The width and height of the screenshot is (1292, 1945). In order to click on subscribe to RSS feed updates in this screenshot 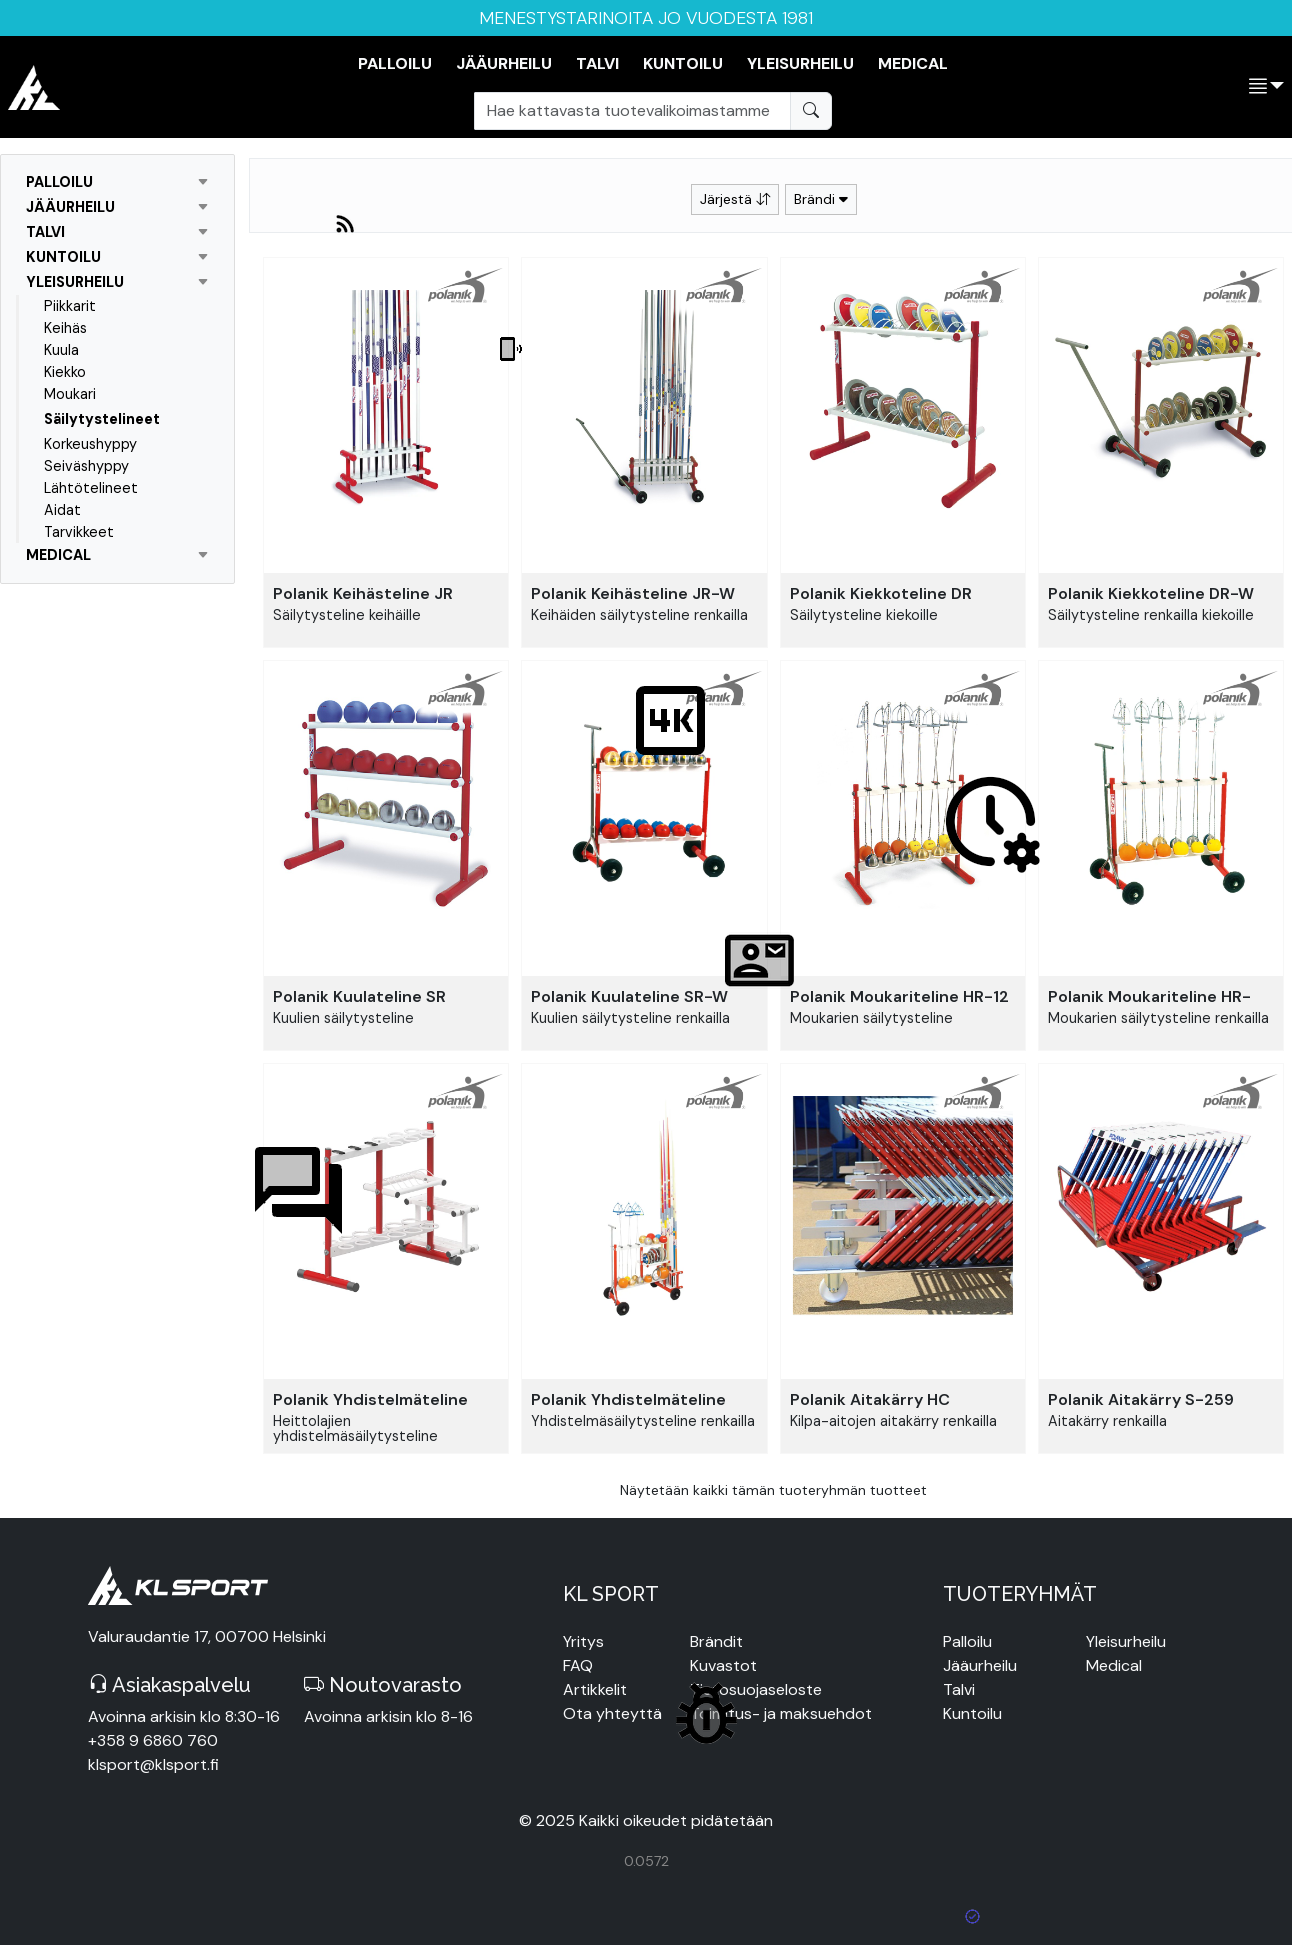, I will do `click(345, 223)`.